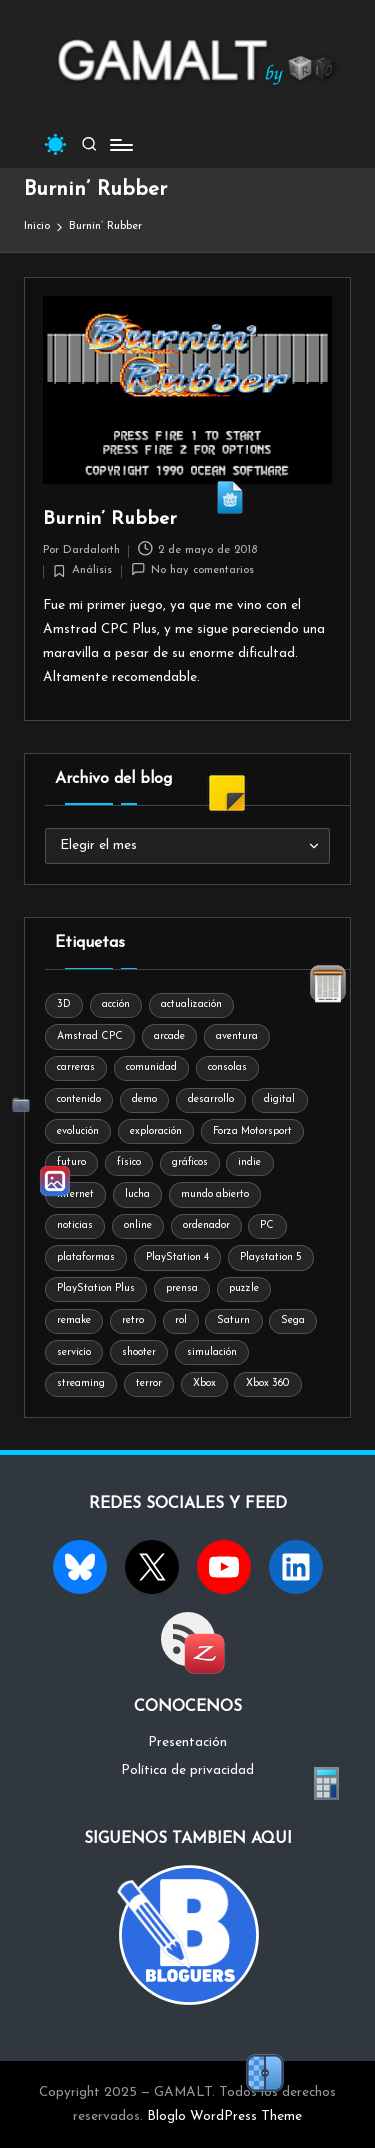  Describe the element at coordinates (204, 1653) in the screenshot. I see `open zeal offline documentation browser` at that location.